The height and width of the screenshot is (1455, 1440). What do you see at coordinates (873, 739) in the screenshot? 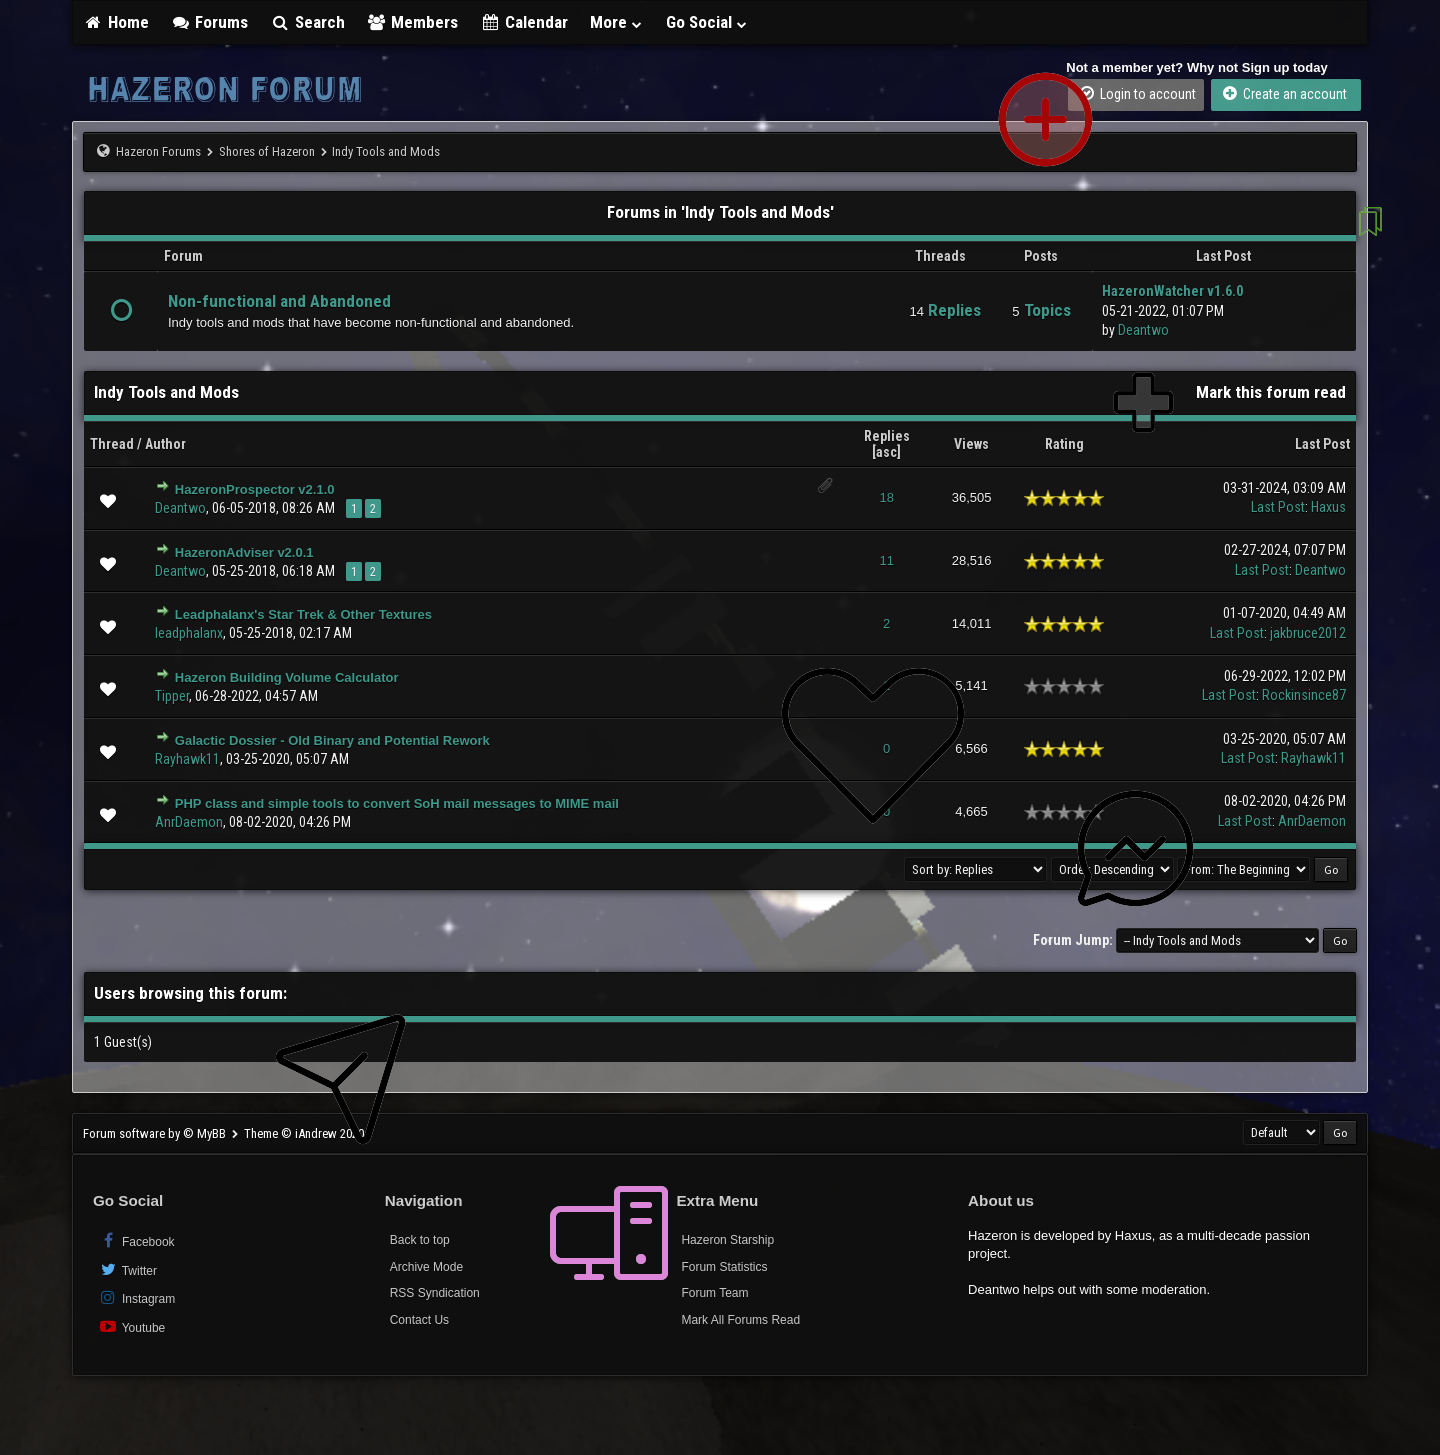
I see `add to favorites` at bounding box center [873, 739].